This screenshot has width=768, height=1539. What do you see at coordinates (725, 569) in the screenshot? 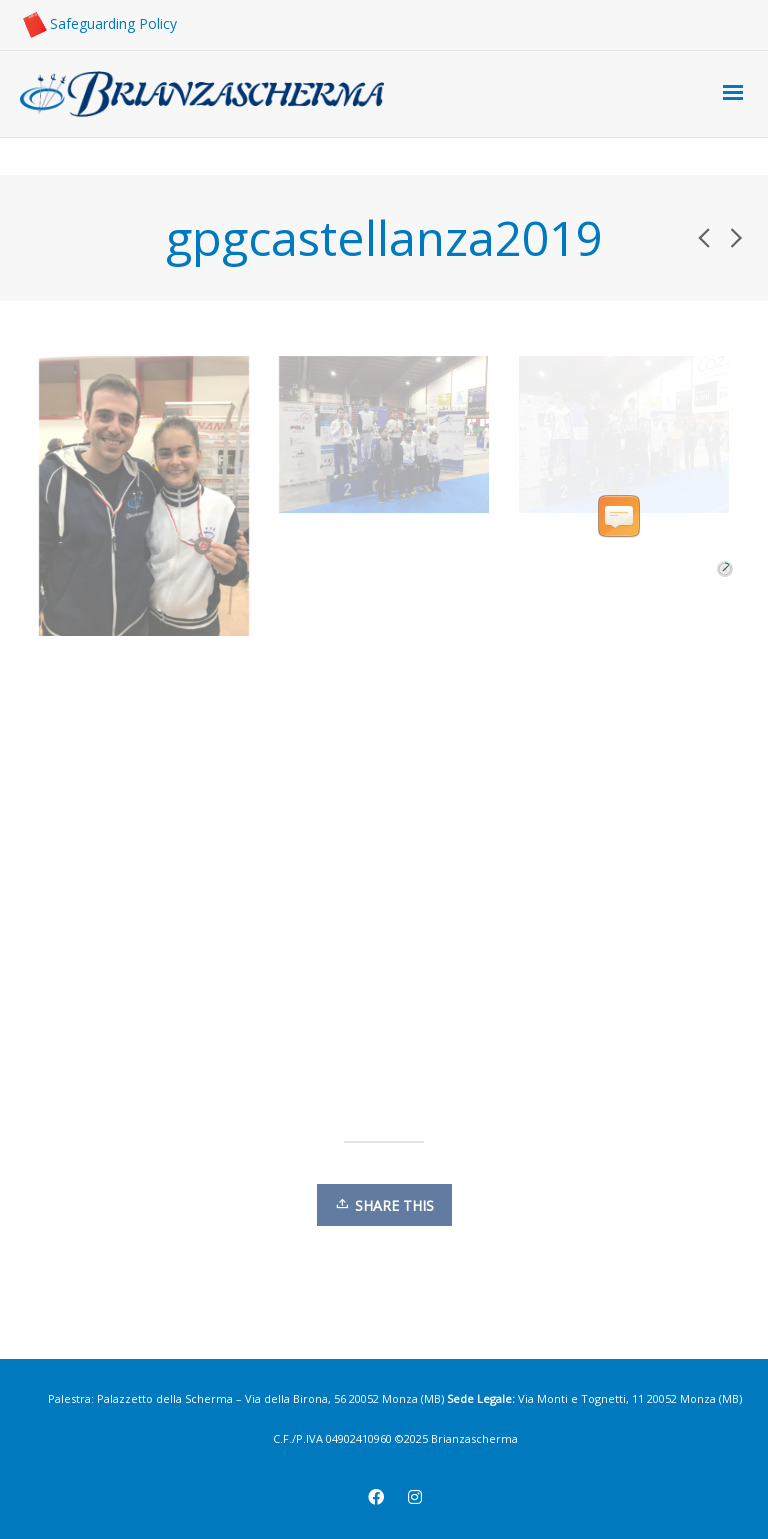
I see `open sysprof system profiler` at bounding box center [725, 569].